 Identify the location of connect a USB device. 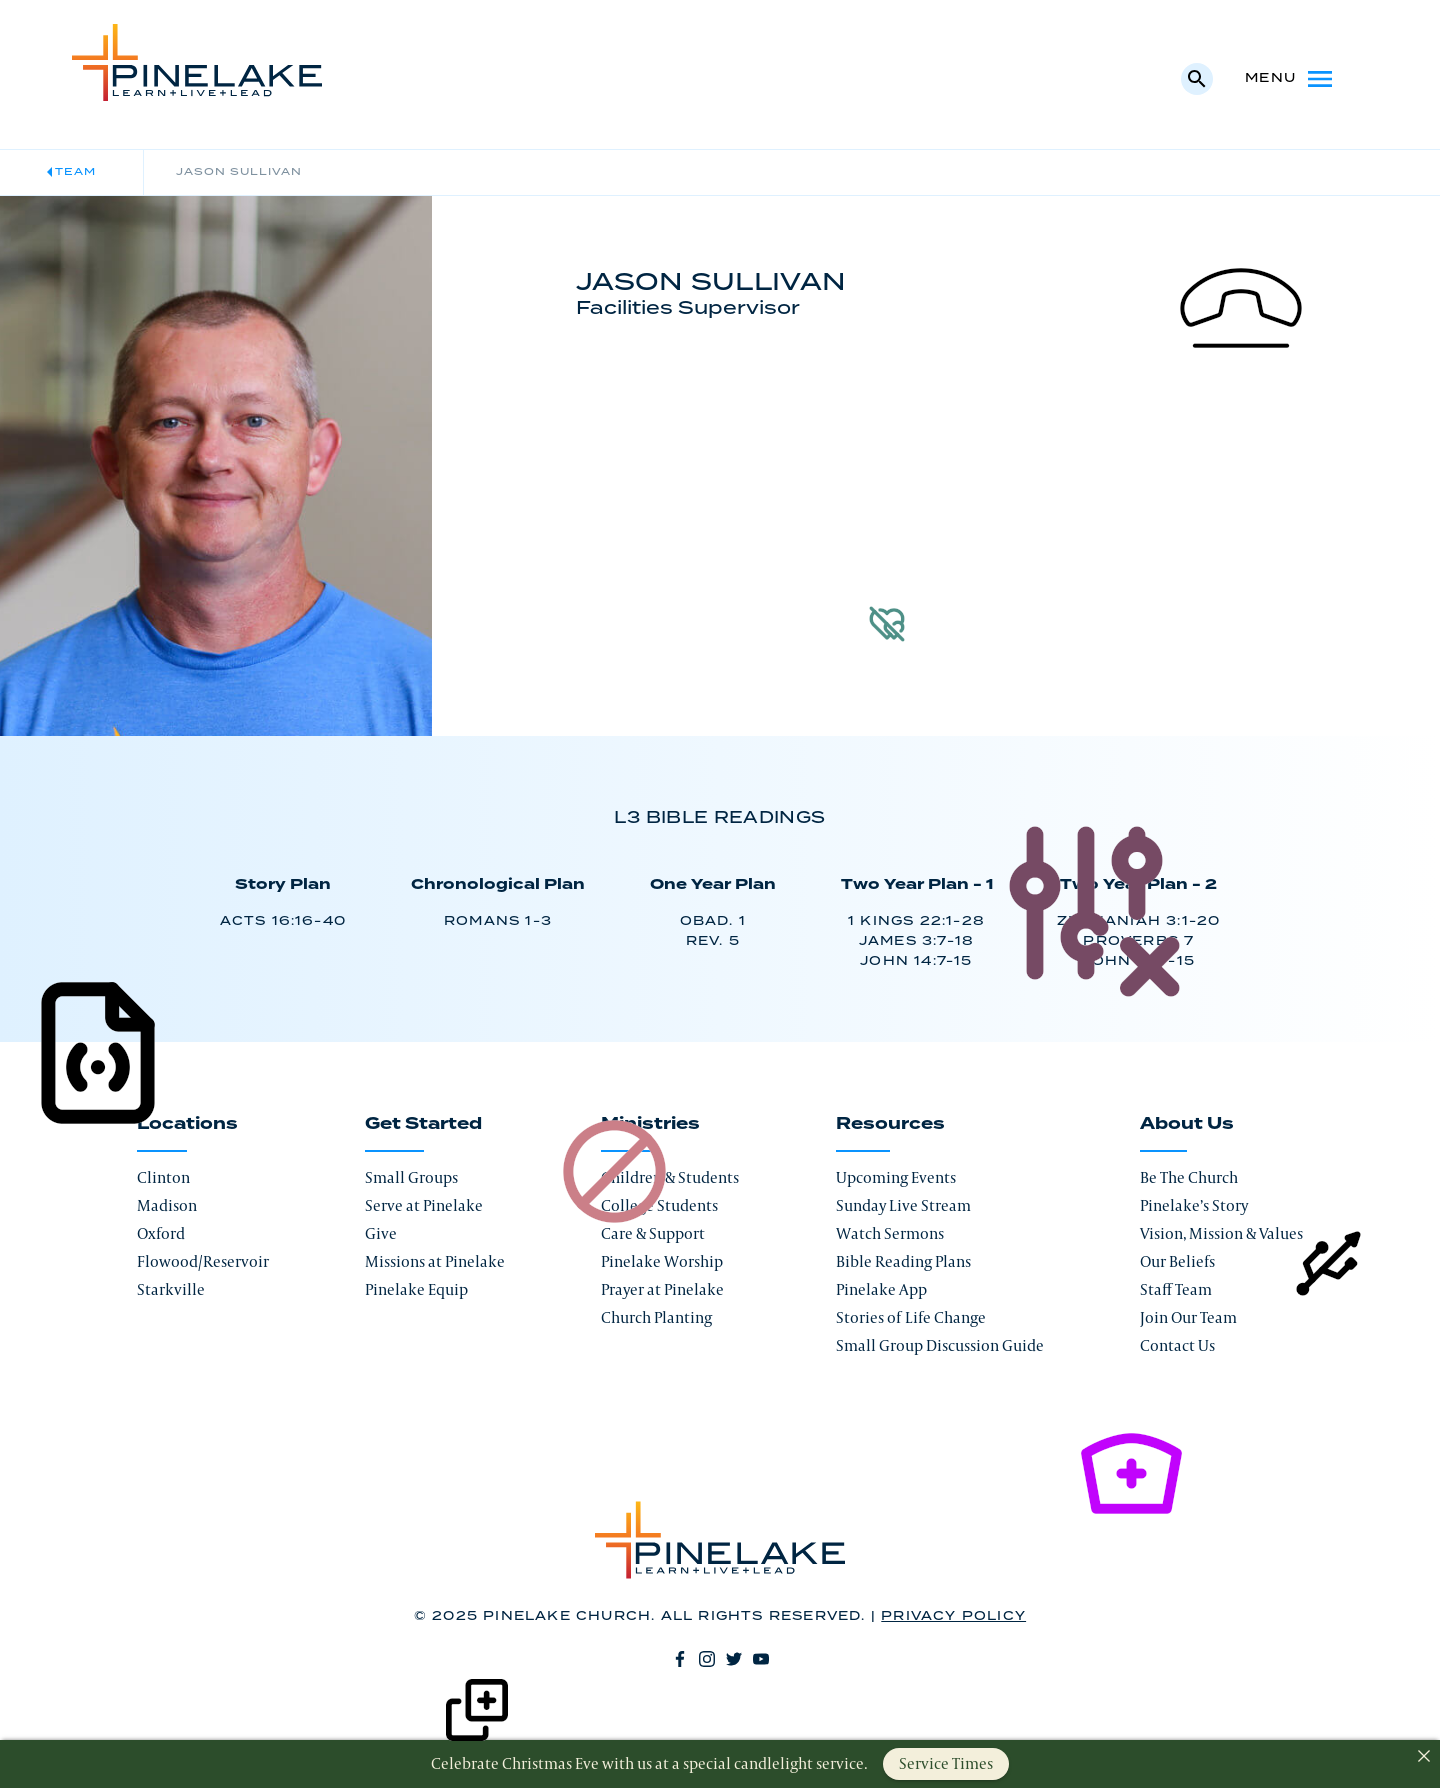
(1328, 1263).